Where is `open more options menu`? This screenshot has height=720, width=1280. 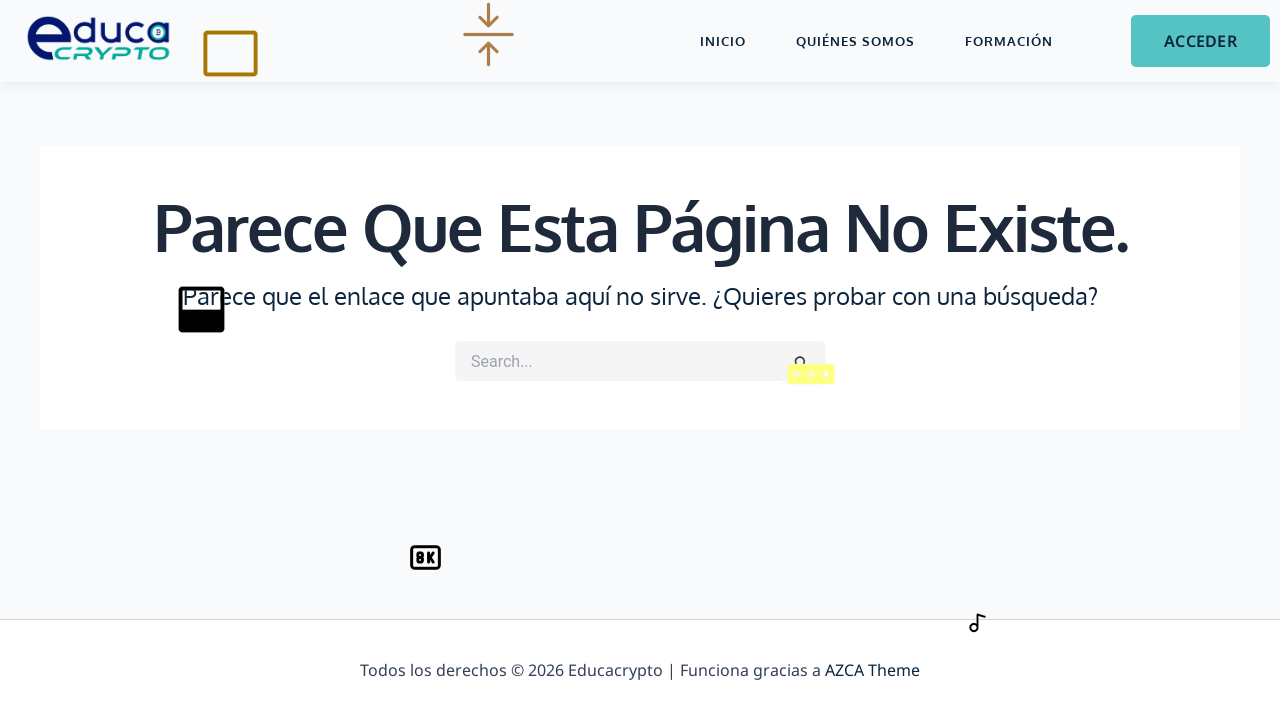 open more options menu is located at coordinates (811, 374).